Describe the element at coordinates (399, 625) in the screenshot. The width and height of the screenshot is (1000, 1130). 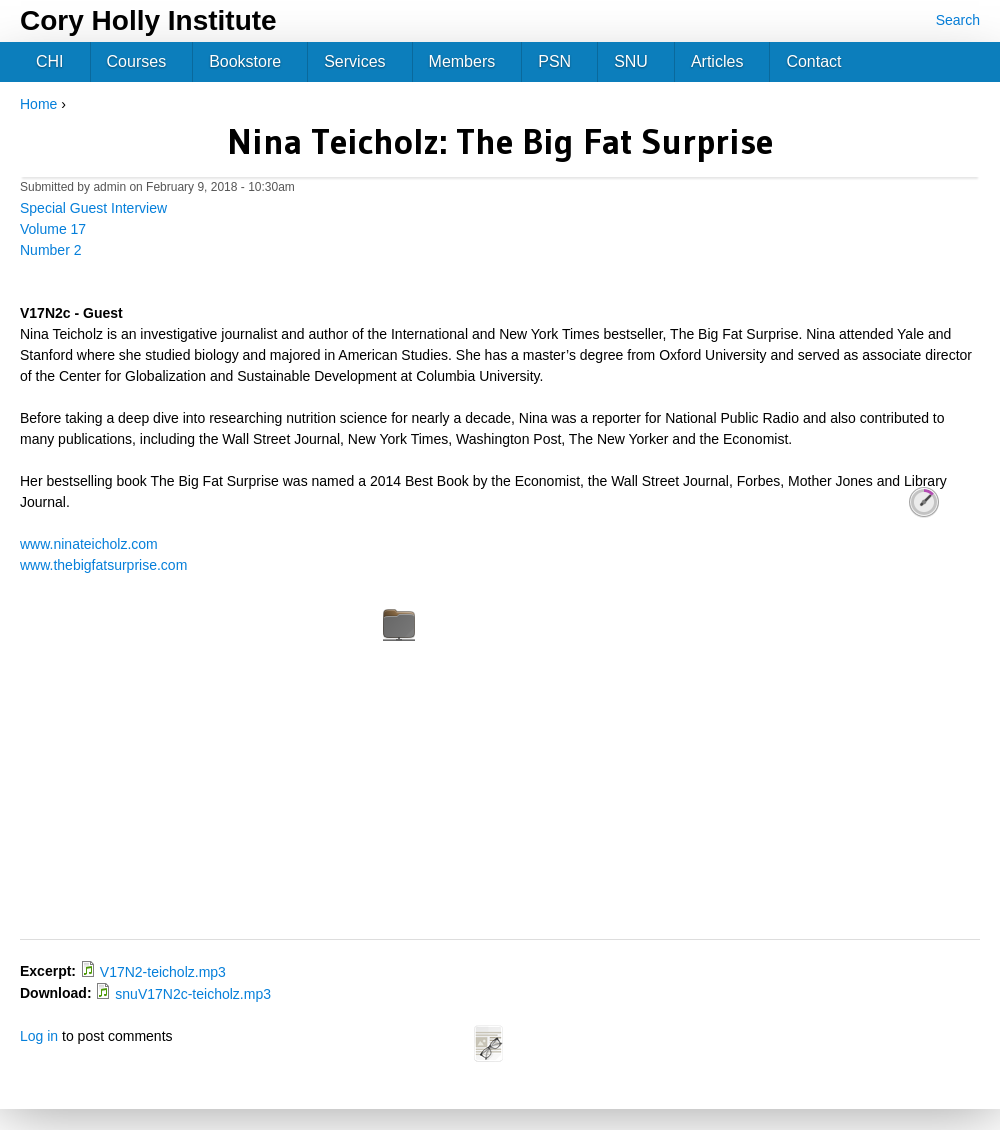
I see `access files stored on a remote server` at that location.